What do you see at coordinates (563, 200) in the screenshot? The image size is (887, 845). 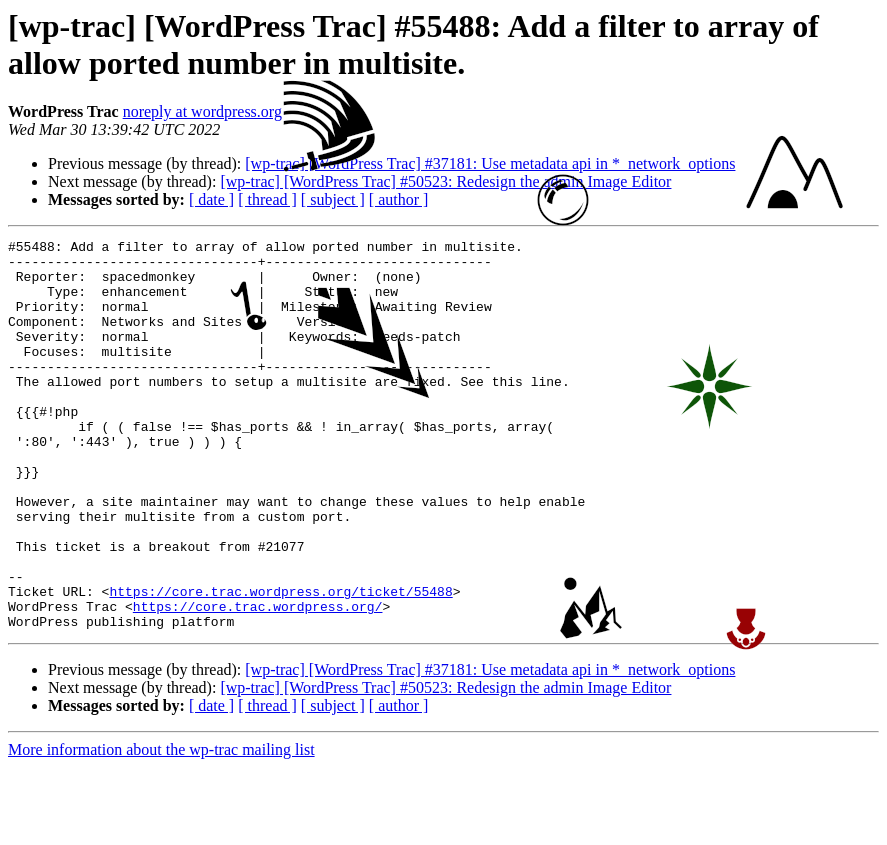 I see `a collectible orb or power-up item` at bounding box center [563, 200].